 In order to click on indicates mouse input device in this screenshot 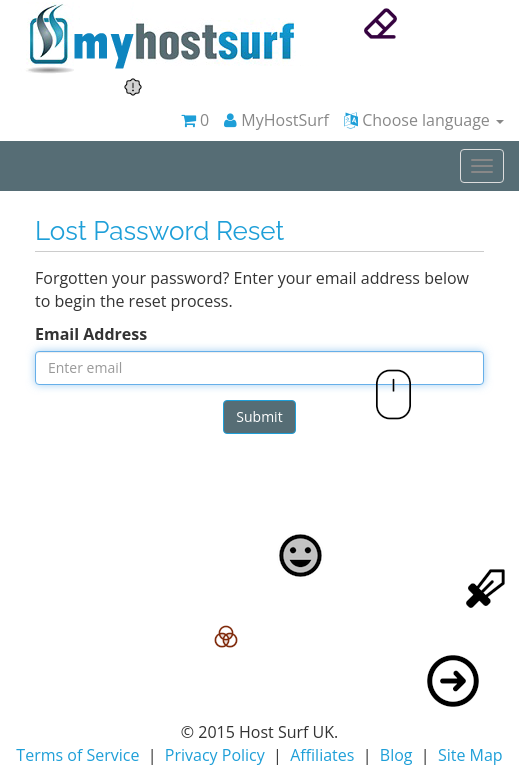, I will do `click(393, 394)`.